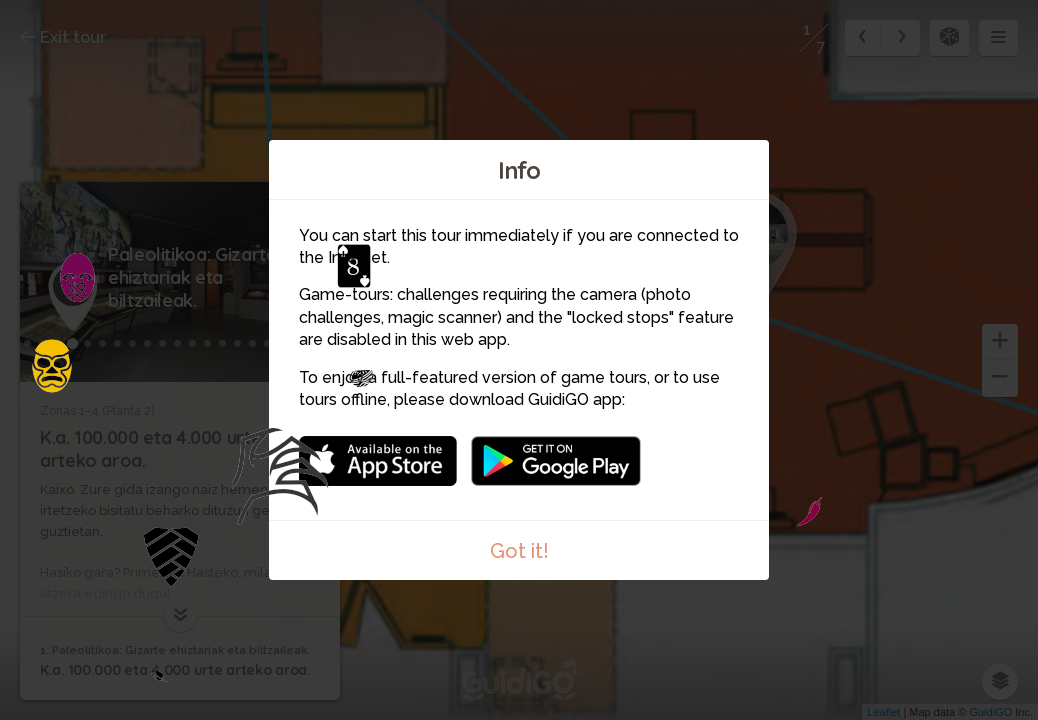  Describe the element at coordinates (280, 476) in the screenshot. I see `activate shadow grasp ability` at that location.